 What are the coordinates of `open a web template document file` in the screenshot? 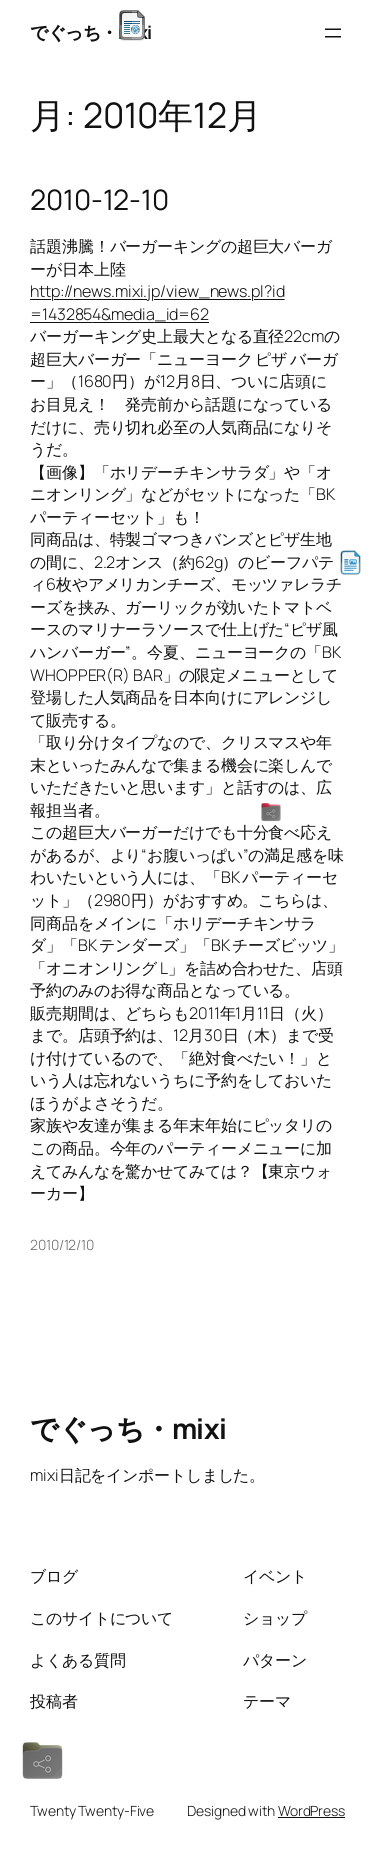 It's located at (132, 25).